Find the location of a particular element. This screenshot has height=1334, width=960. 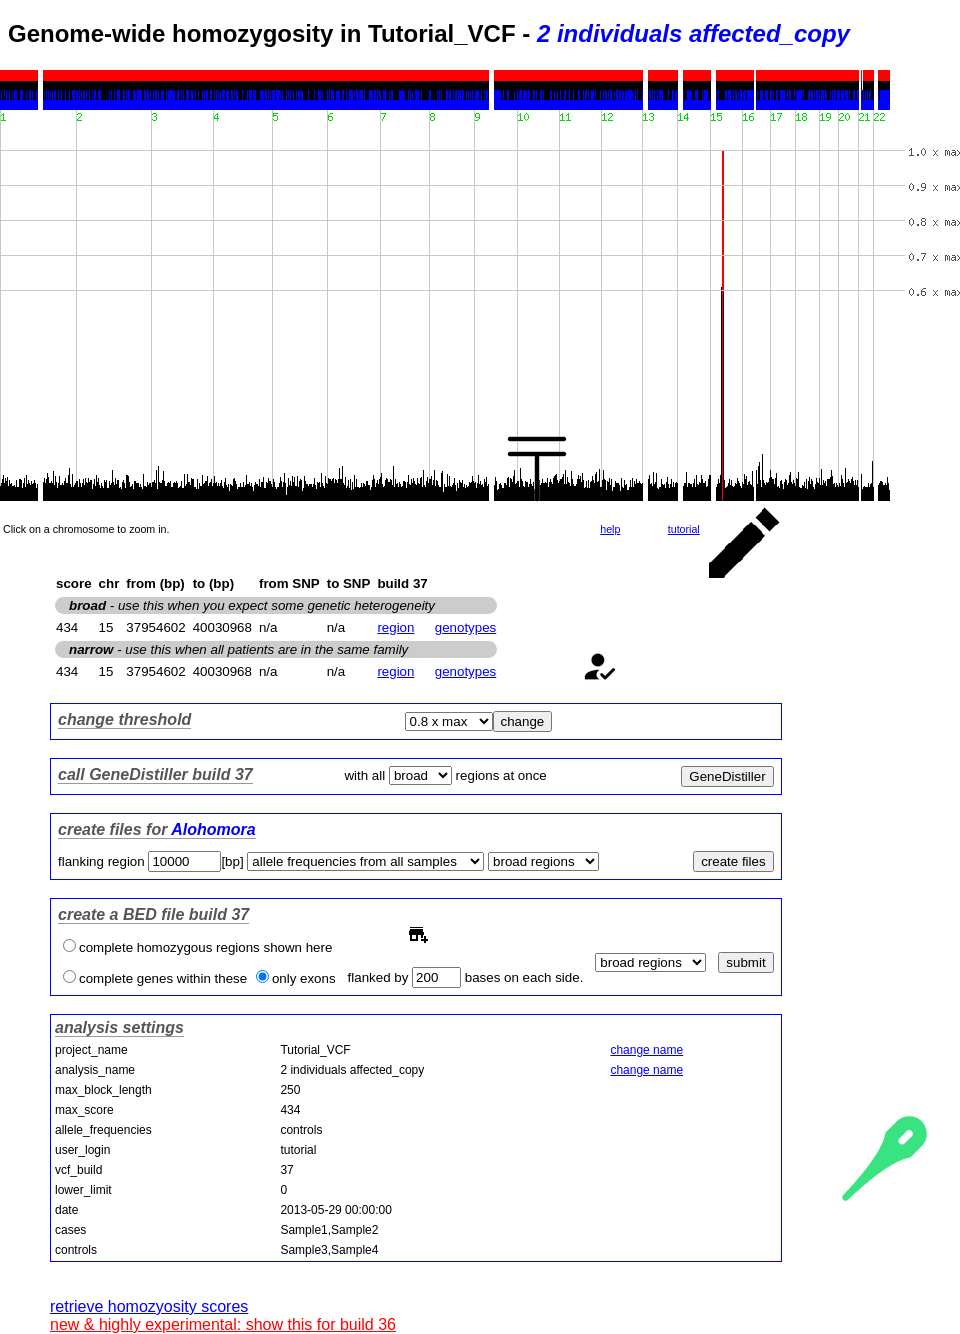

edit or modify content is located at coordinates (743, 543).